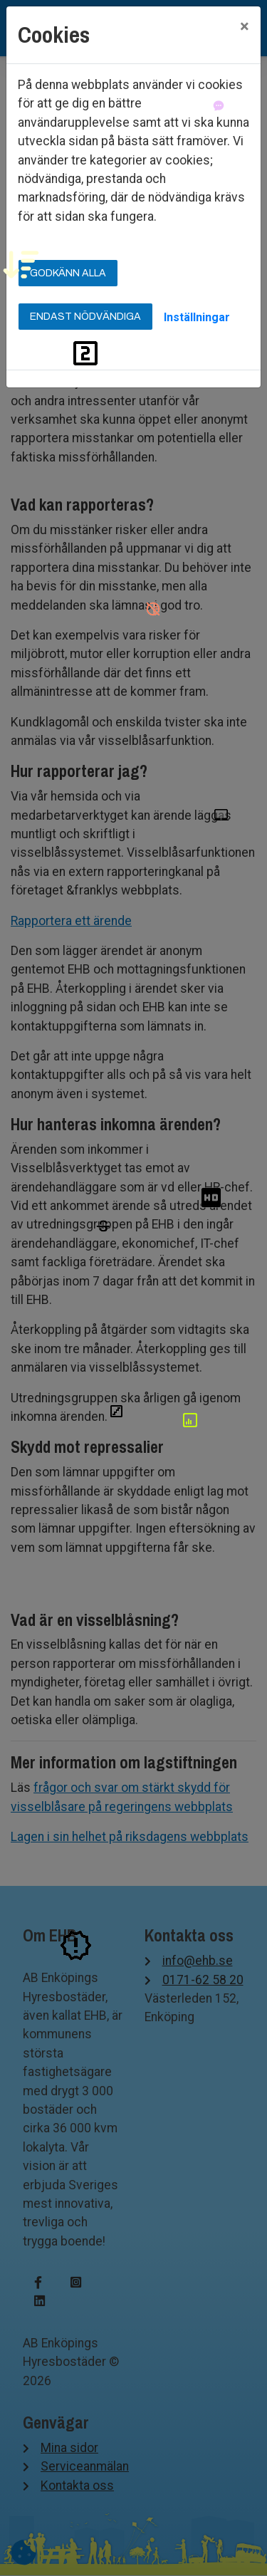 The width and height of the screenshot is (267, 2576). What do you see at coordinates (85, 353) in the screenshot?
I see `indicates step two in a multi-step process` at bounding box center [85, 353].